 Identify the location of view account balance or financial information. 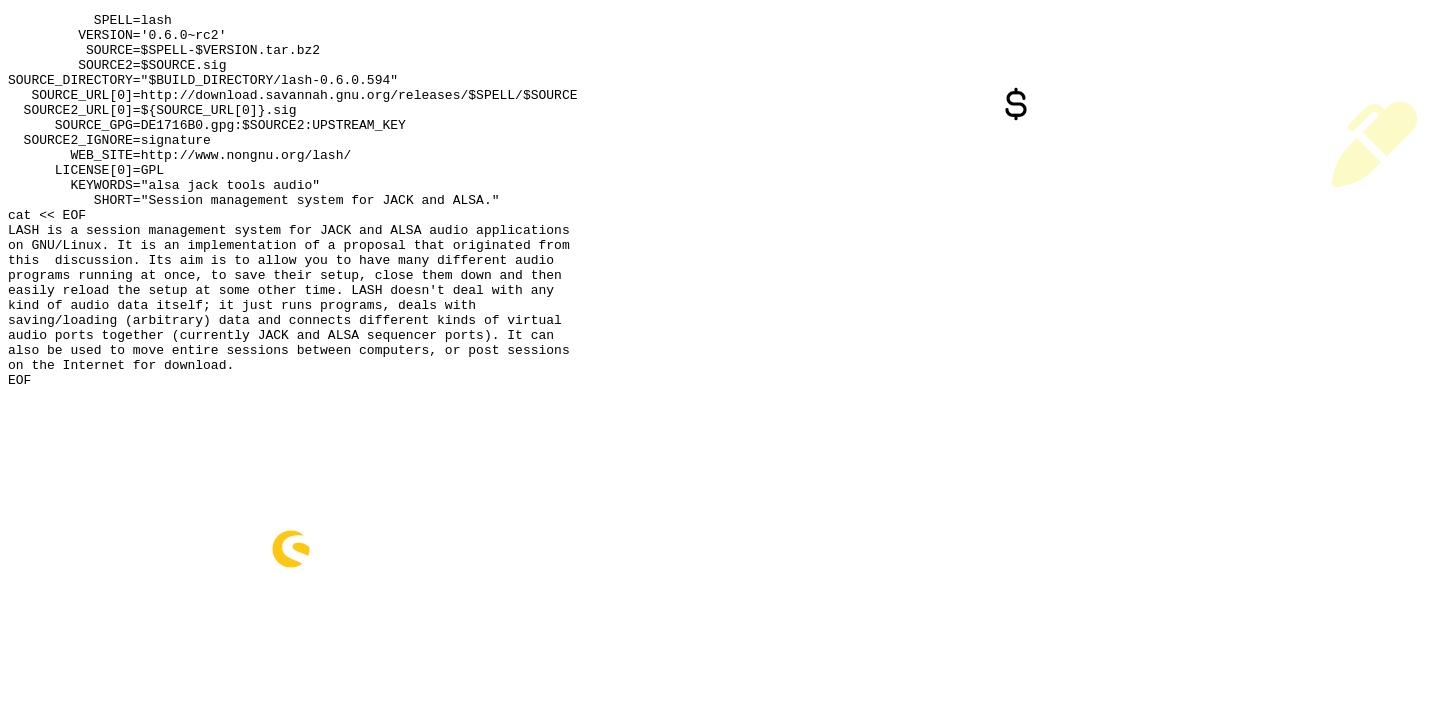
(1016, 104).